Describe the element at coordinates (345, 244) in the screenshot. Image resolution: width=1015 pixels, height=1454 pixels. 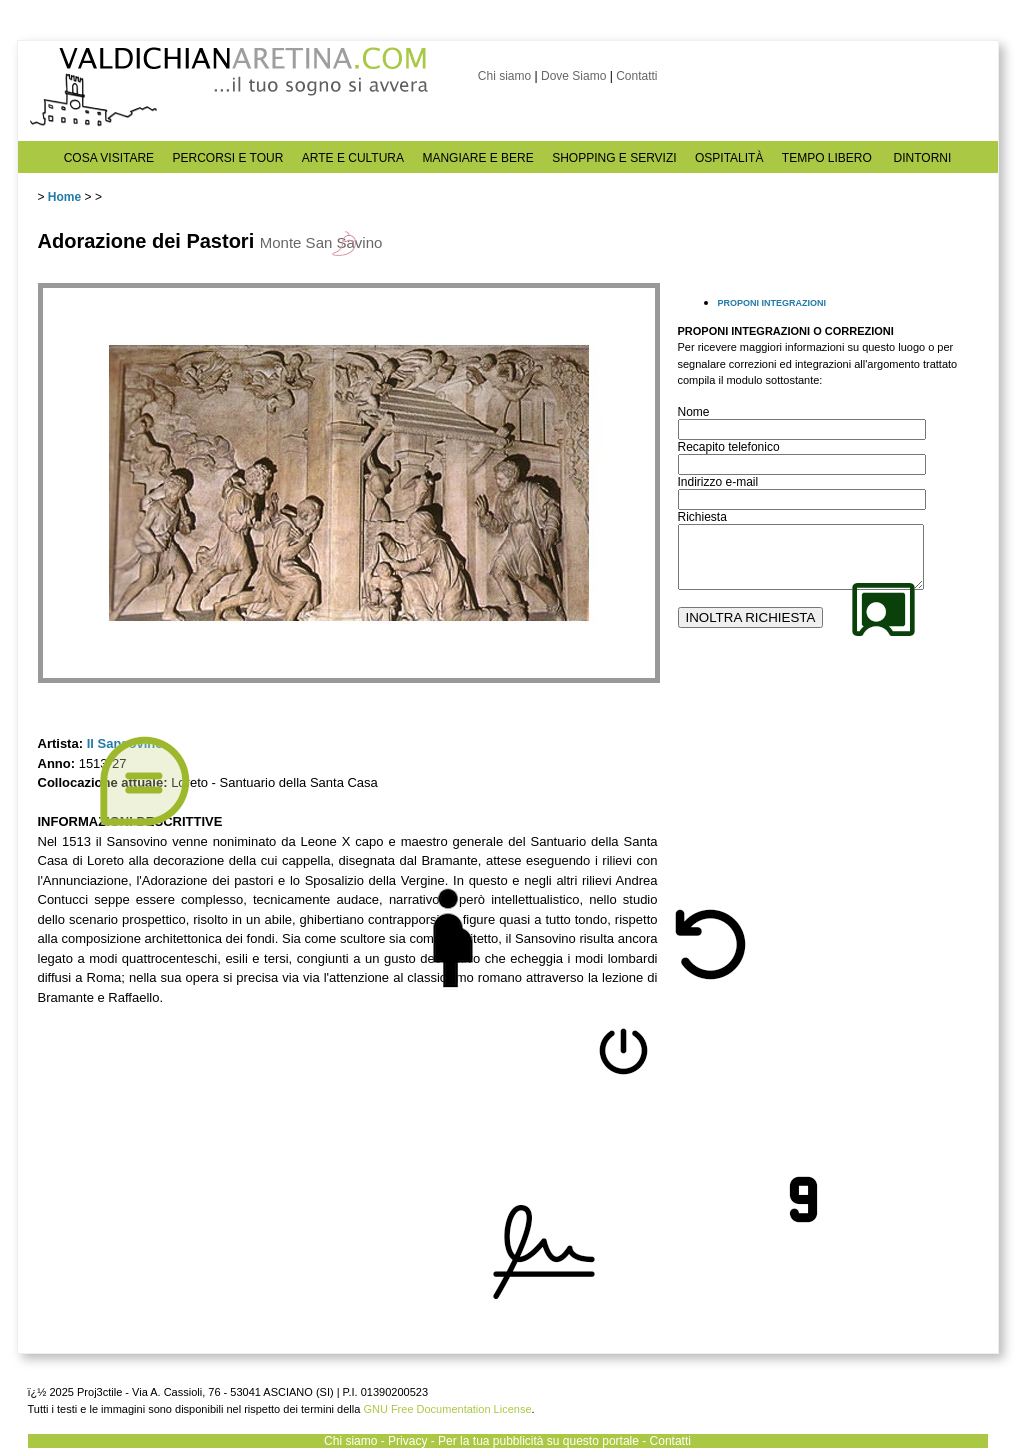
I see `indicates spicy or hot food option` at that location.